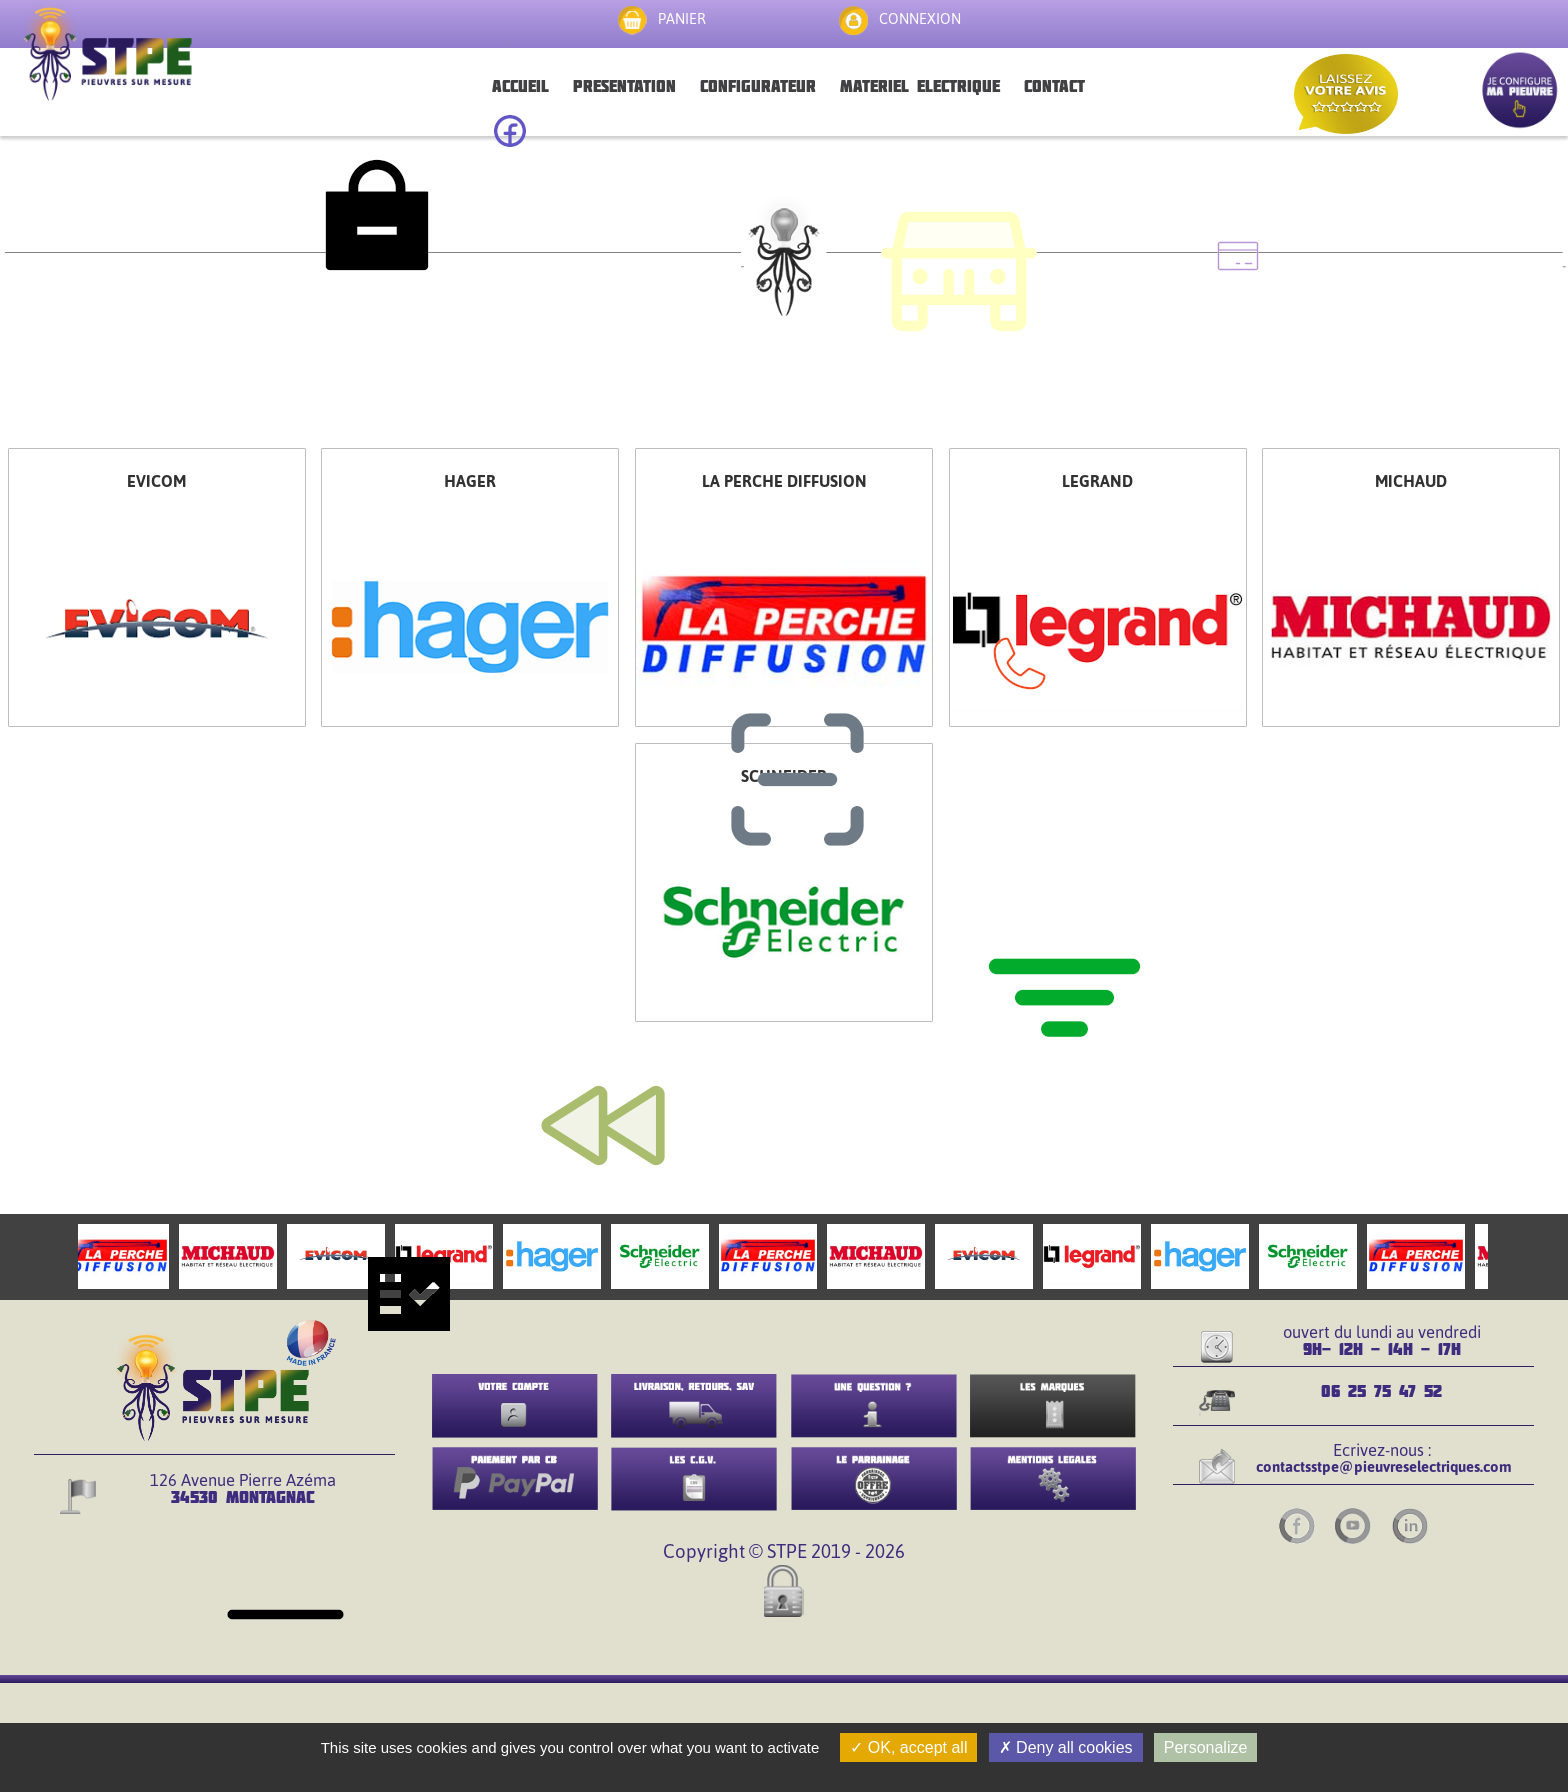  I want to click on filter or sort content, so click(1064, 992).